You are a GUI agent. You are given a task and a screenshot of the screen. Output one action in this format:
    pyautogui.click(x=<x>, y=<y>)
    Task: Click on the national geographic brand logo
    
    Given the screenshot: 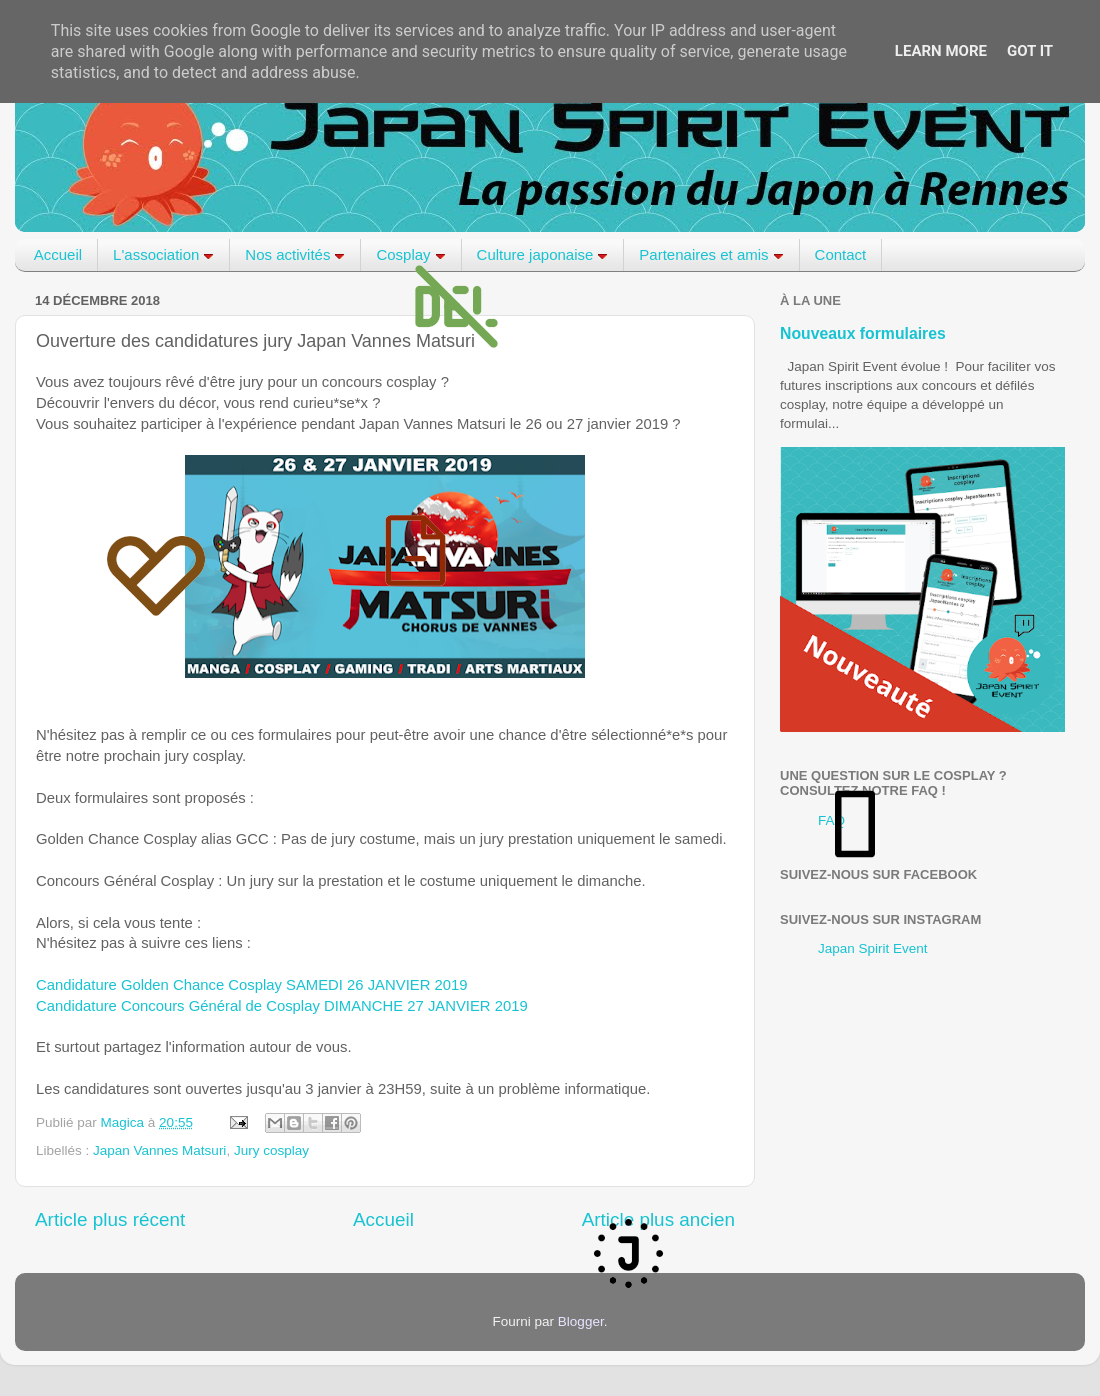 What is the action you would take?
    pyautogui.click(x=855, y=824)
    